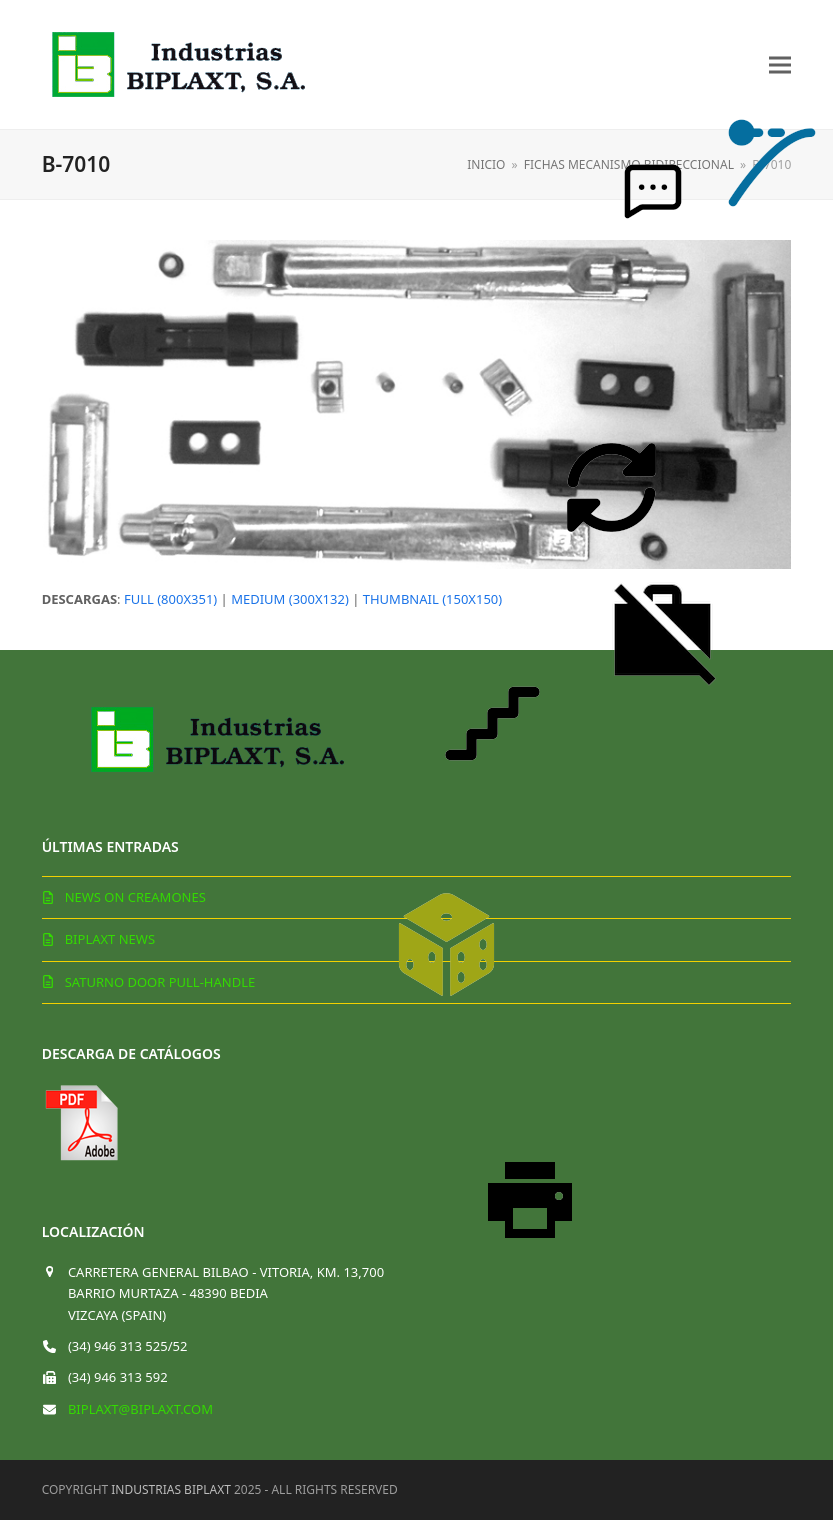 This screenshot has width=833, height=1520. What do you see at coordinates (611, 487) in the screenshot?
I see `refresh or reload content` at bounding box center [611, 487].